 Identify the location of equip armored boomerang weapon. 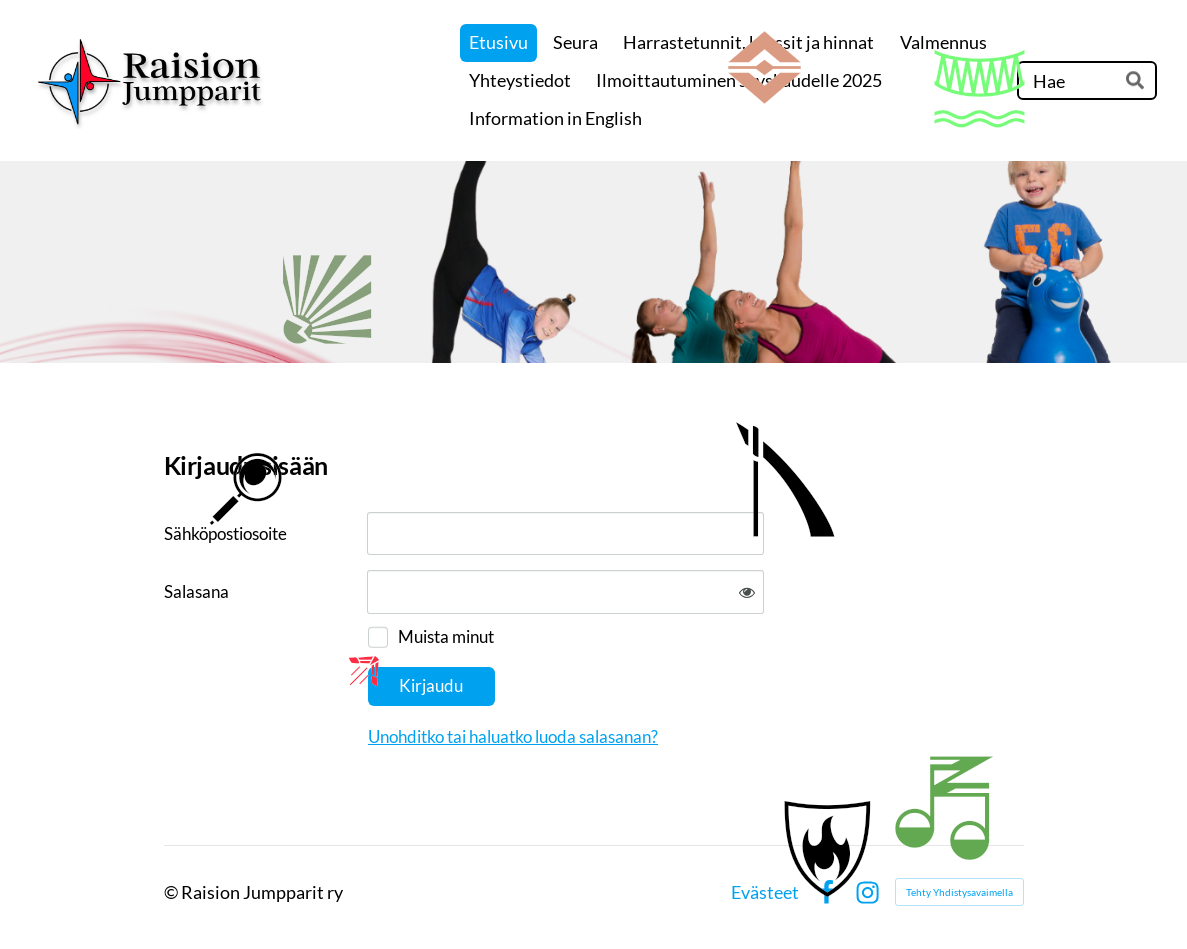
(364, 671).